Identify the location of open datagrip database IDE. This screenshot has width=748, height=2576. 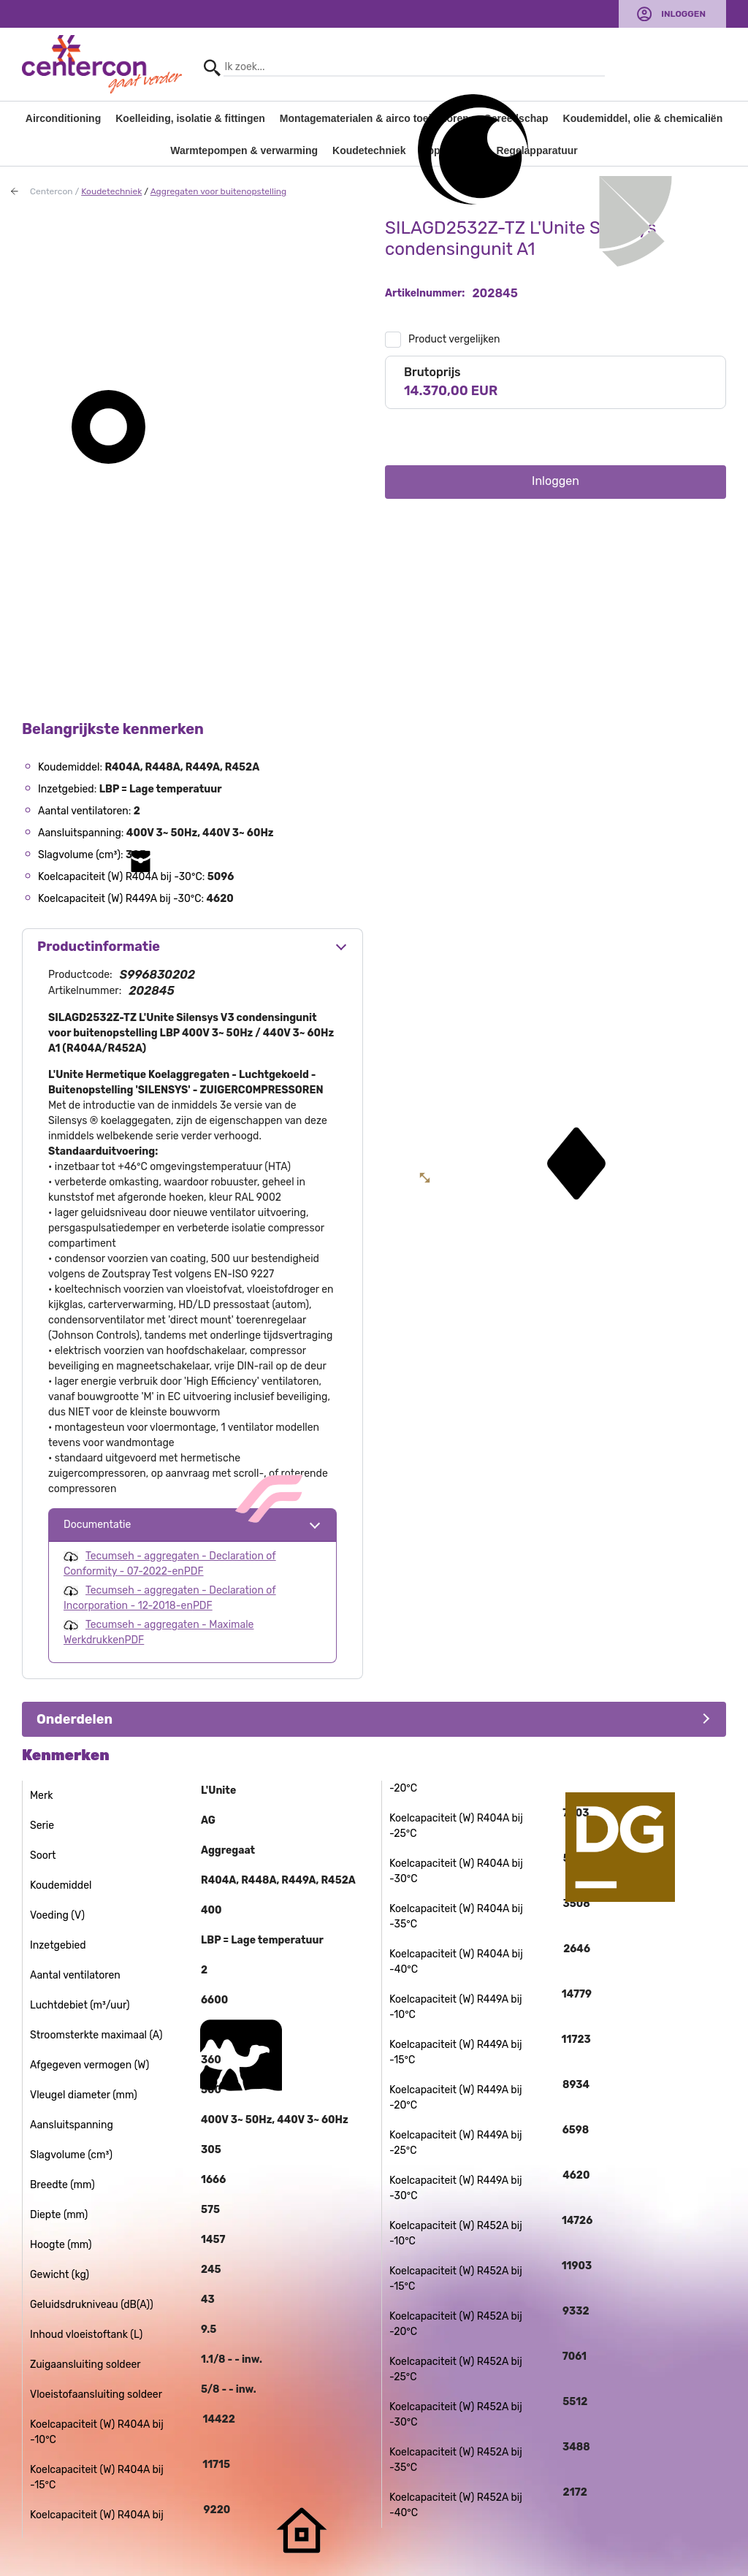
(620, 1847).